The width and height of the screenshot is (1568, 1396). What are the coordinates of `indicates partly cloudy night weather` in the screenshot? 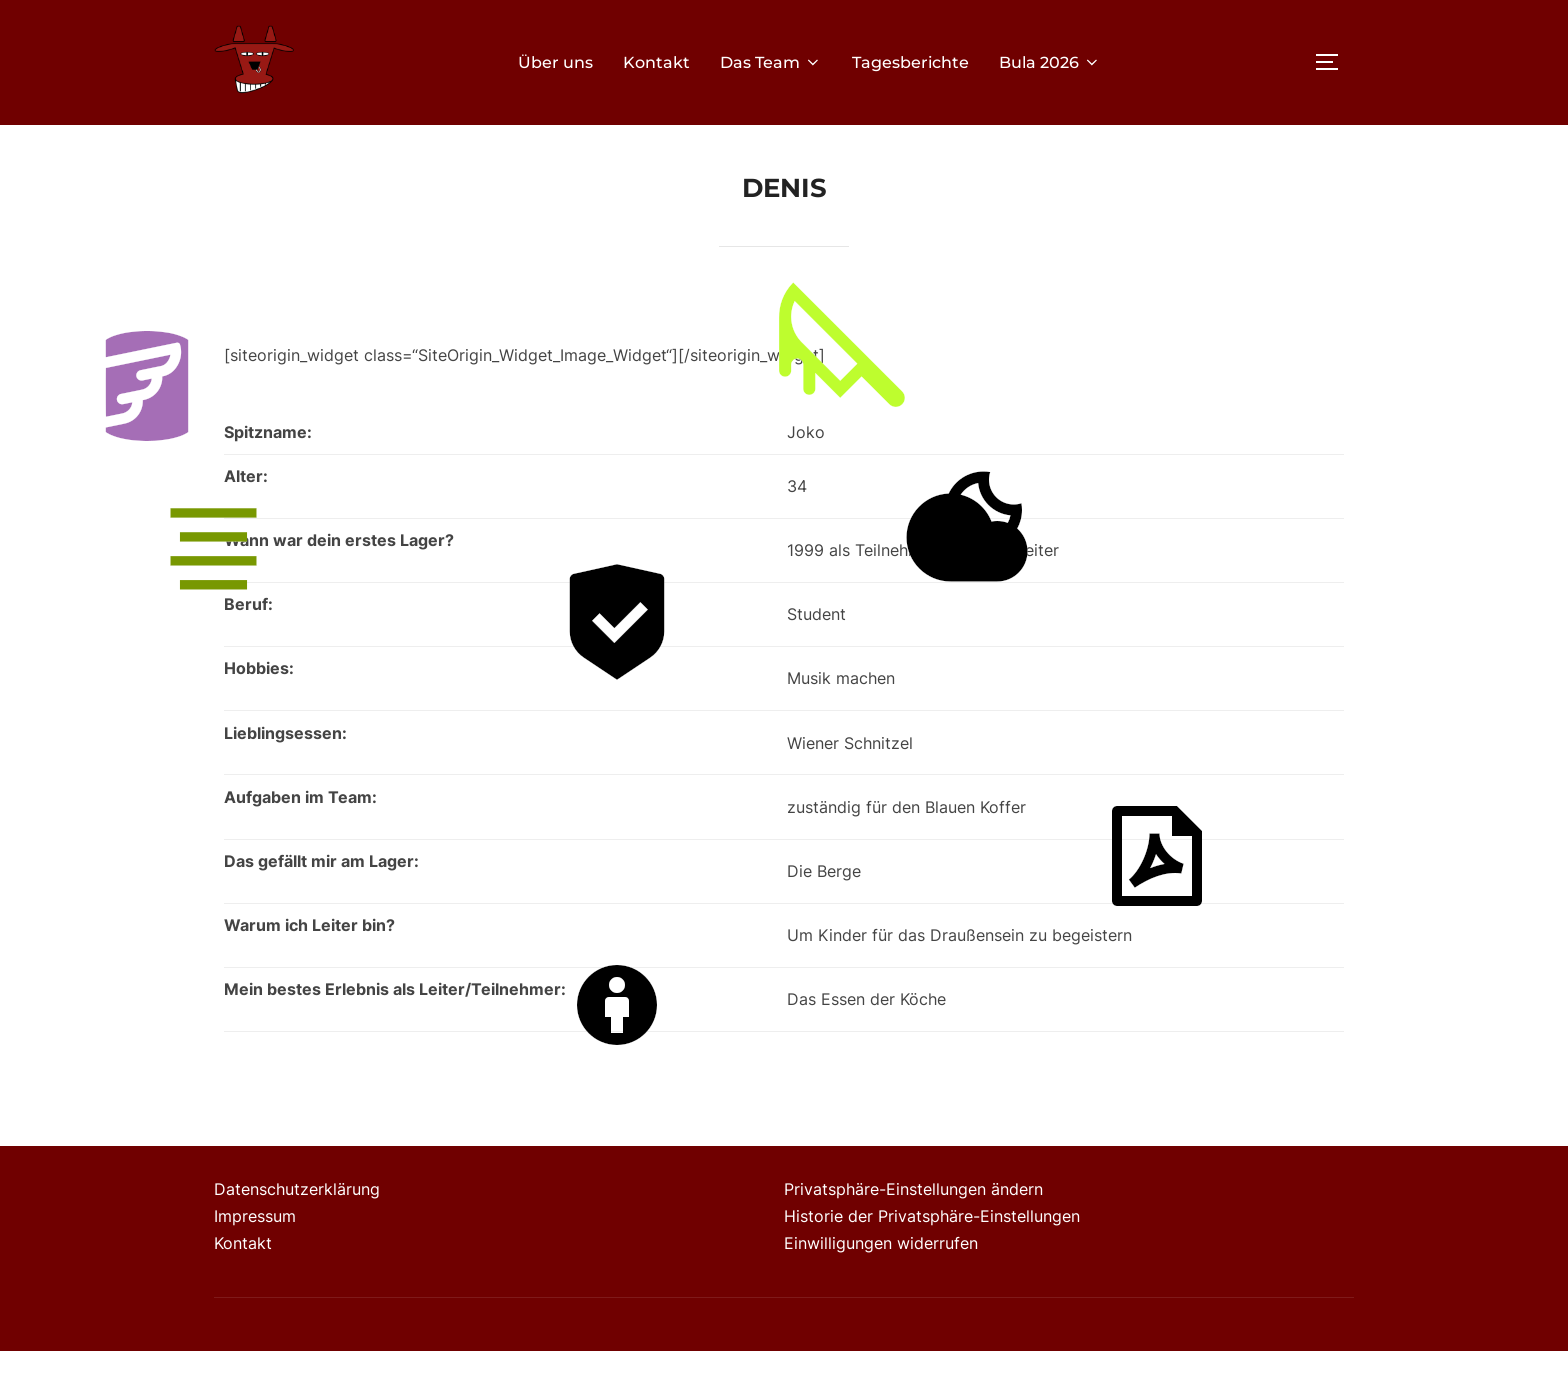 It's located at (967, 532).